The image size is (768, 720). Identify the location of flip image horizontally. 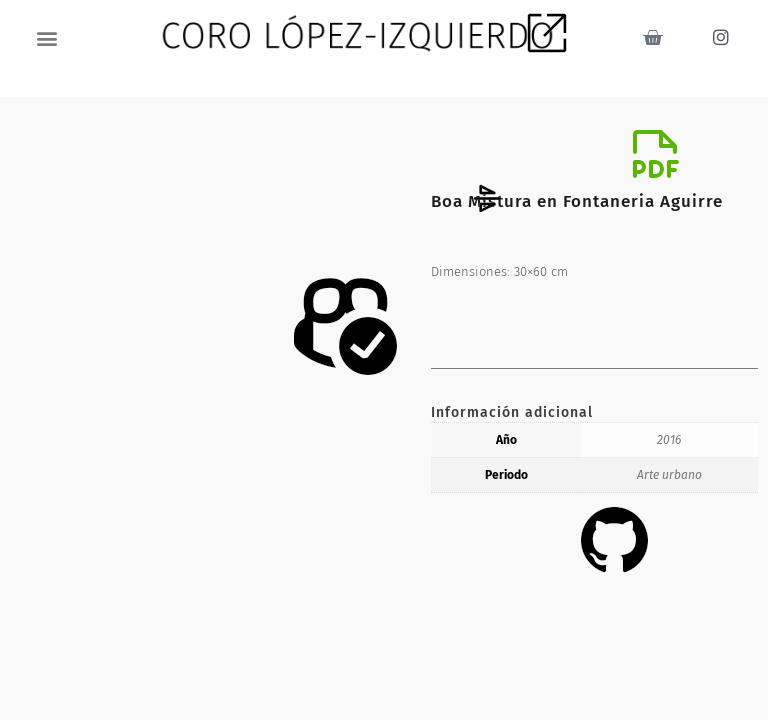
(487, 198).